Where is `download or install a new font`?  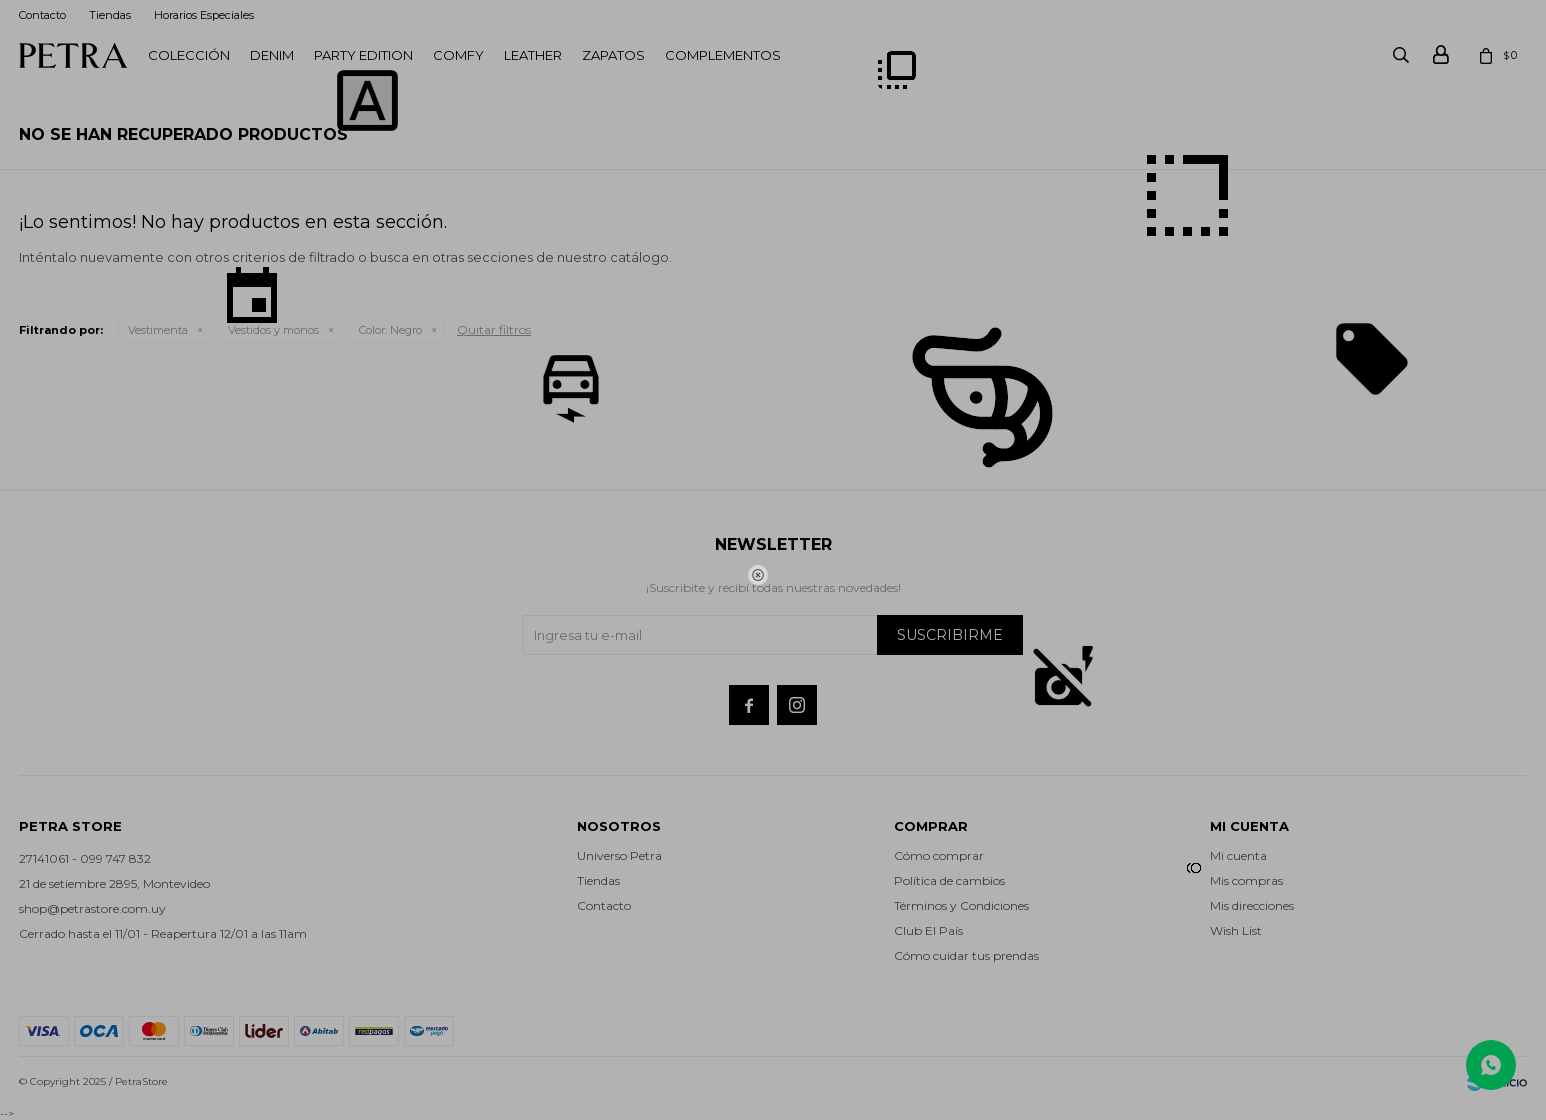 download or install a new font is located at coordinates (367, 100).